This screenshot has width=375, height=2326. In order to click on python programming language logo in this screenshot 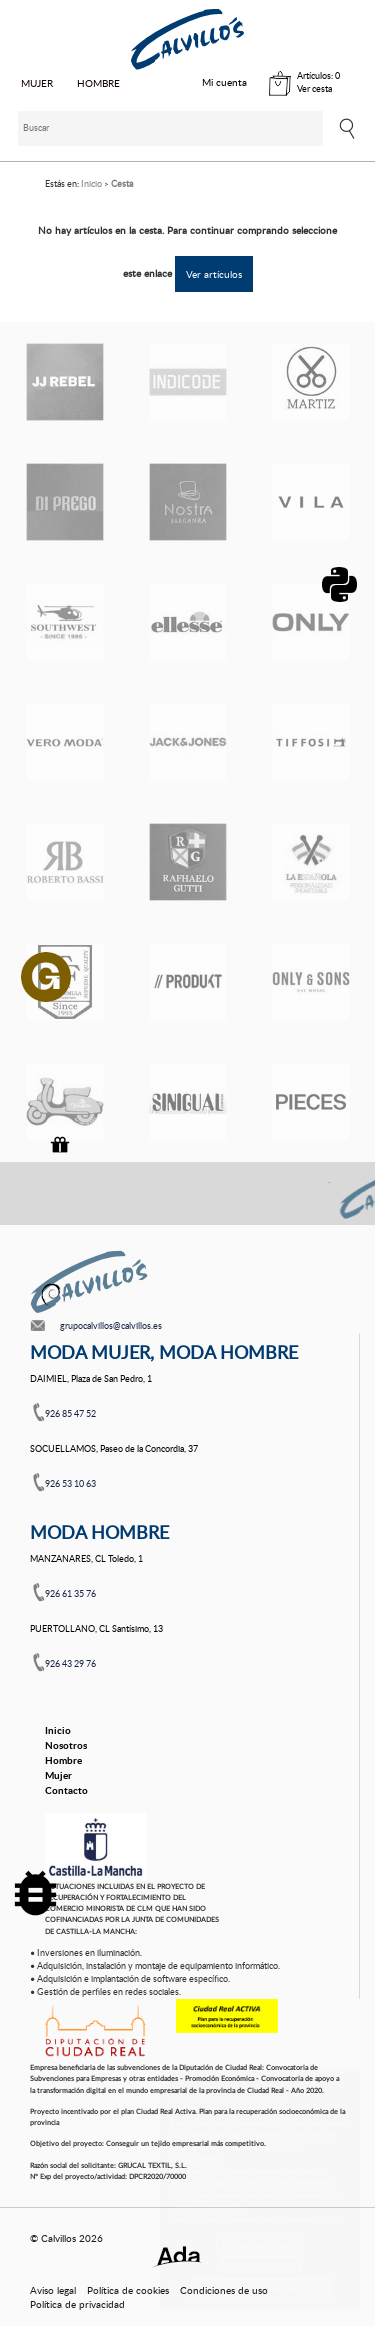, I will do `click(339, 584)`.